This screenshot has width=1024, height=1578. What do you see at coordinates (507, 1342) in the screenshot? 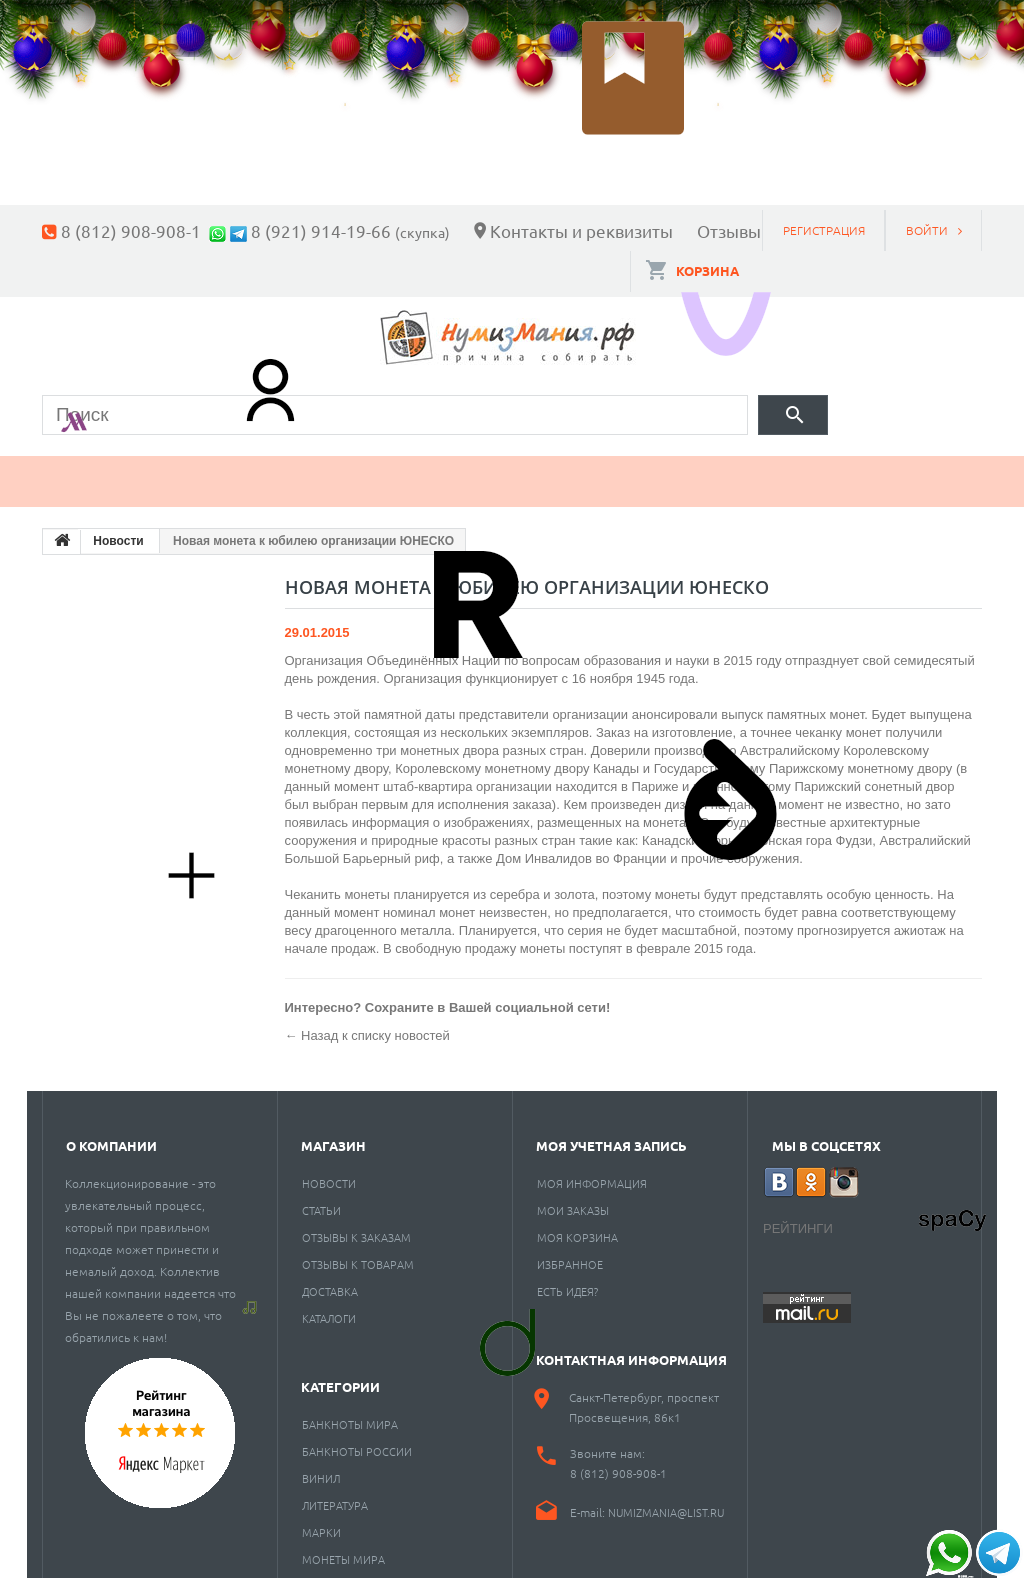
I see `dedge app or service logo` at bounding box center [507, 1342].